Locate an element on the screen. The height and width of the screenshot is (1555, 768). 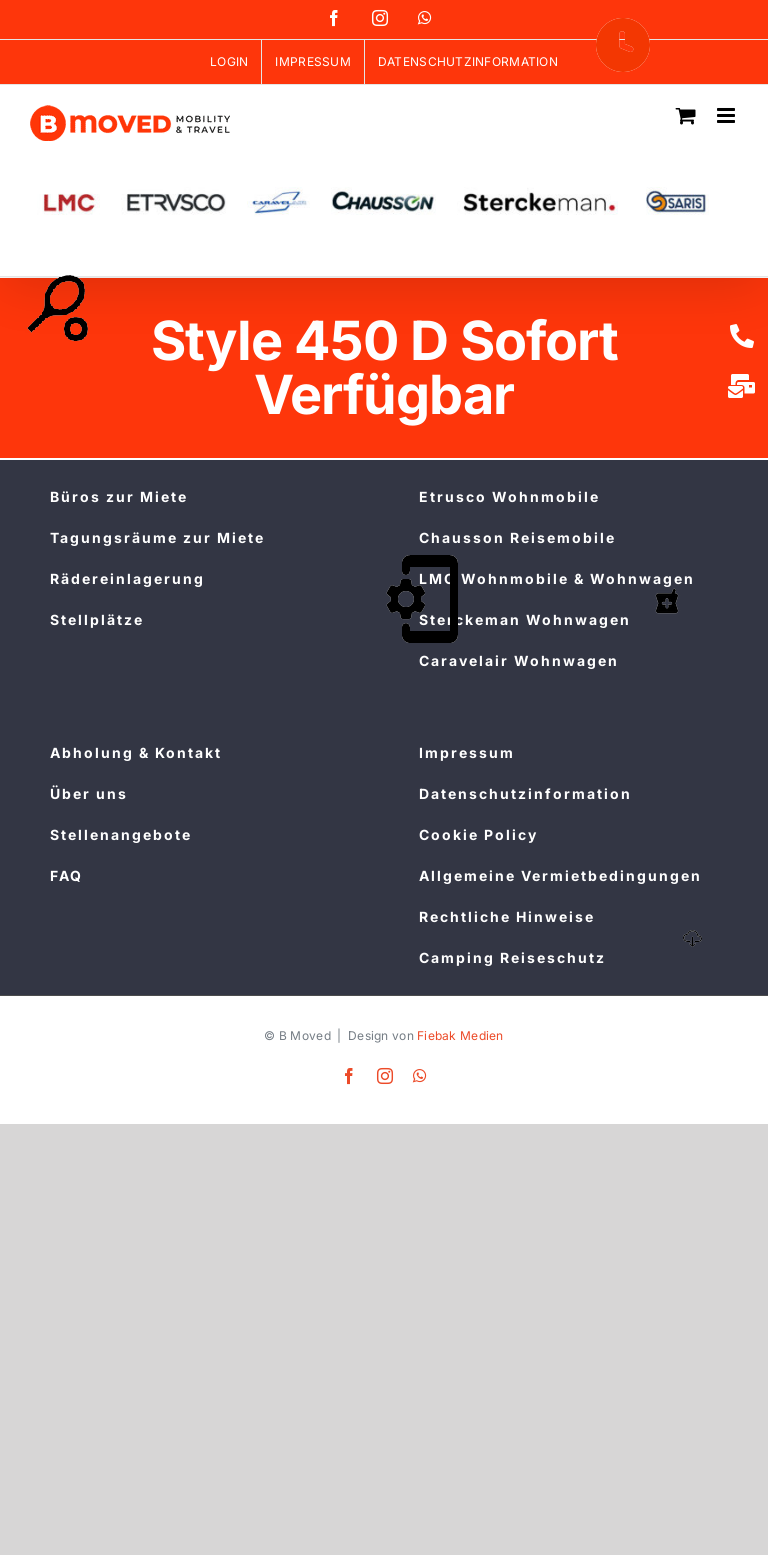
download file from cloud storage is located at coordinates (692, 938).